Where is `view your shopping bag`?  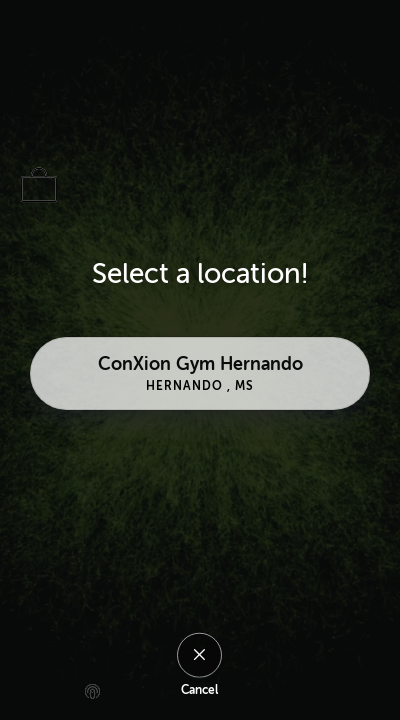
view your shopping bag is located at coordinates (39, 187).